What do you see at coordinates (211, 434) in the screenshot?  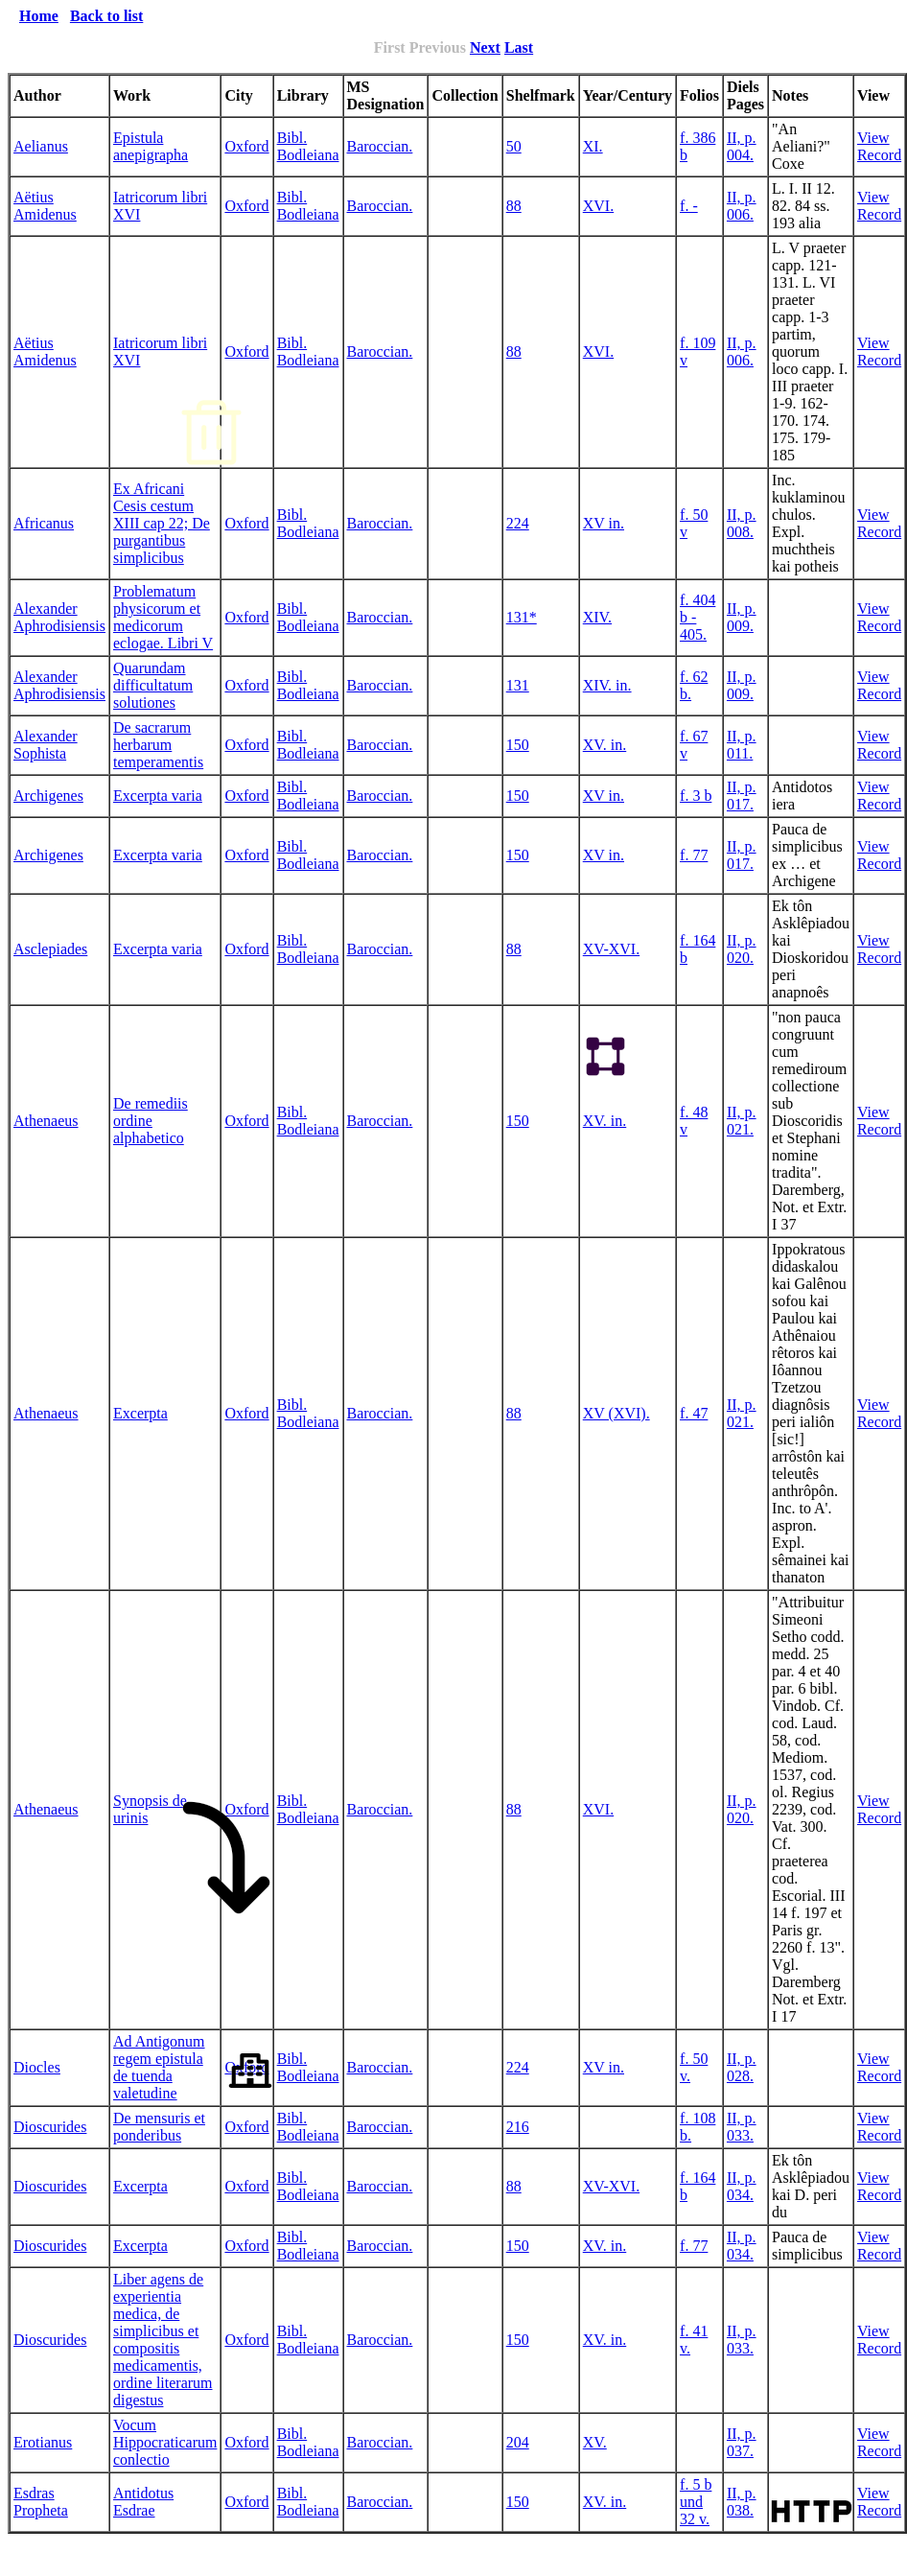 I see `delete this item` at bounding box center [211, 434].